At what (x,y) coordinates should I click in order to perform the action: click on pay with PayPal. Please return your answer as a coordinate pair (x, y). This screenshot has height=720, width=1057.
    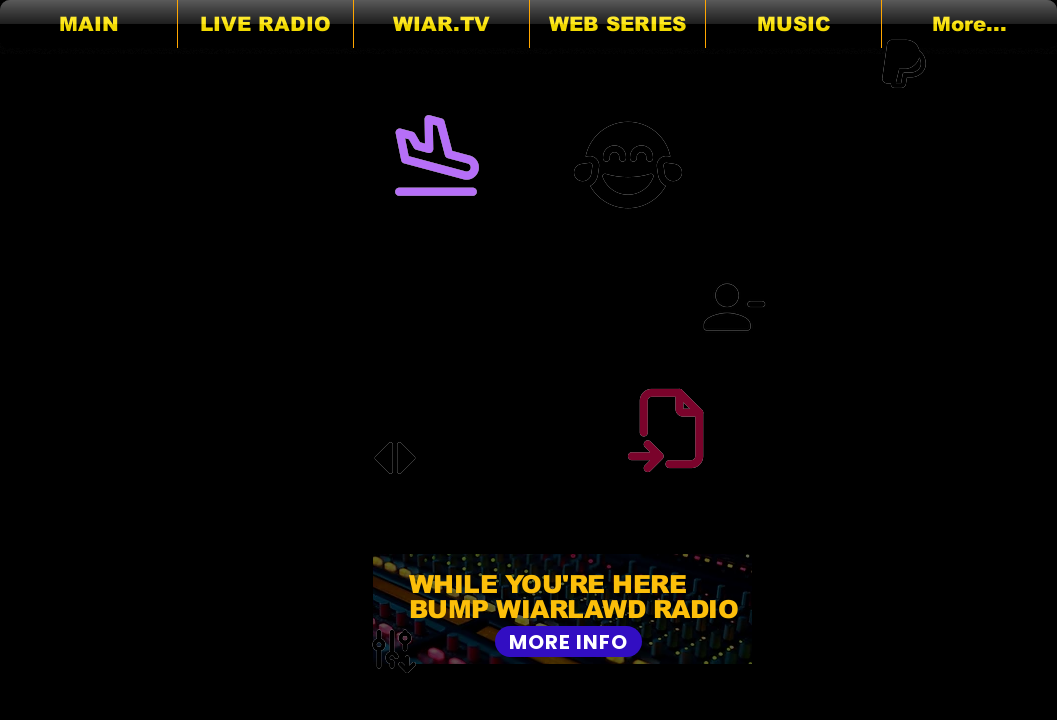
    Looking at the image, I should click on (904, 64).